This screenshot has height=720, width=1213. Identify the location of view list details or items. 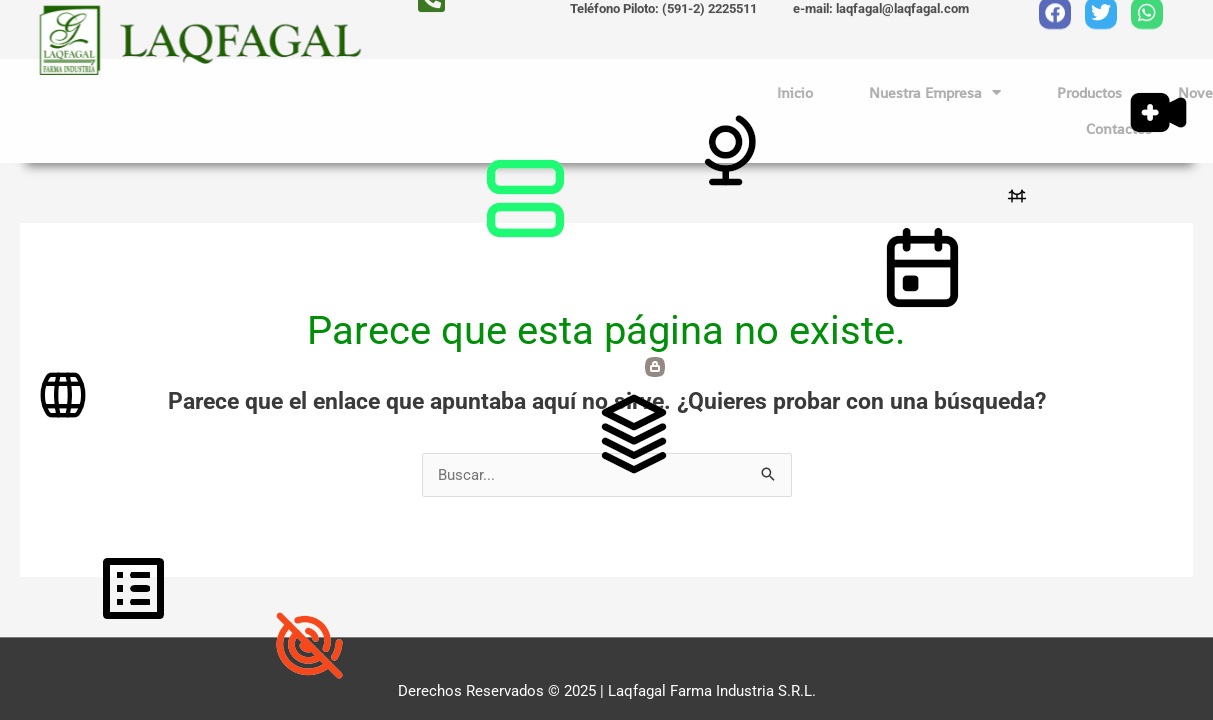
(133, 588).